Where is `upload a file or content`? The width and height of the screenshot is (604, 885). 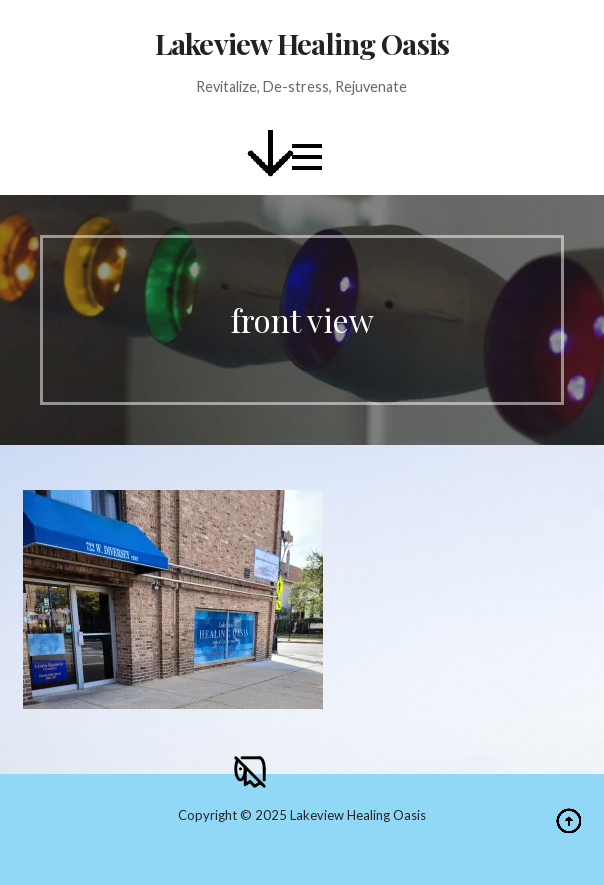 upload a file or content is located at coordinates (569, 821).